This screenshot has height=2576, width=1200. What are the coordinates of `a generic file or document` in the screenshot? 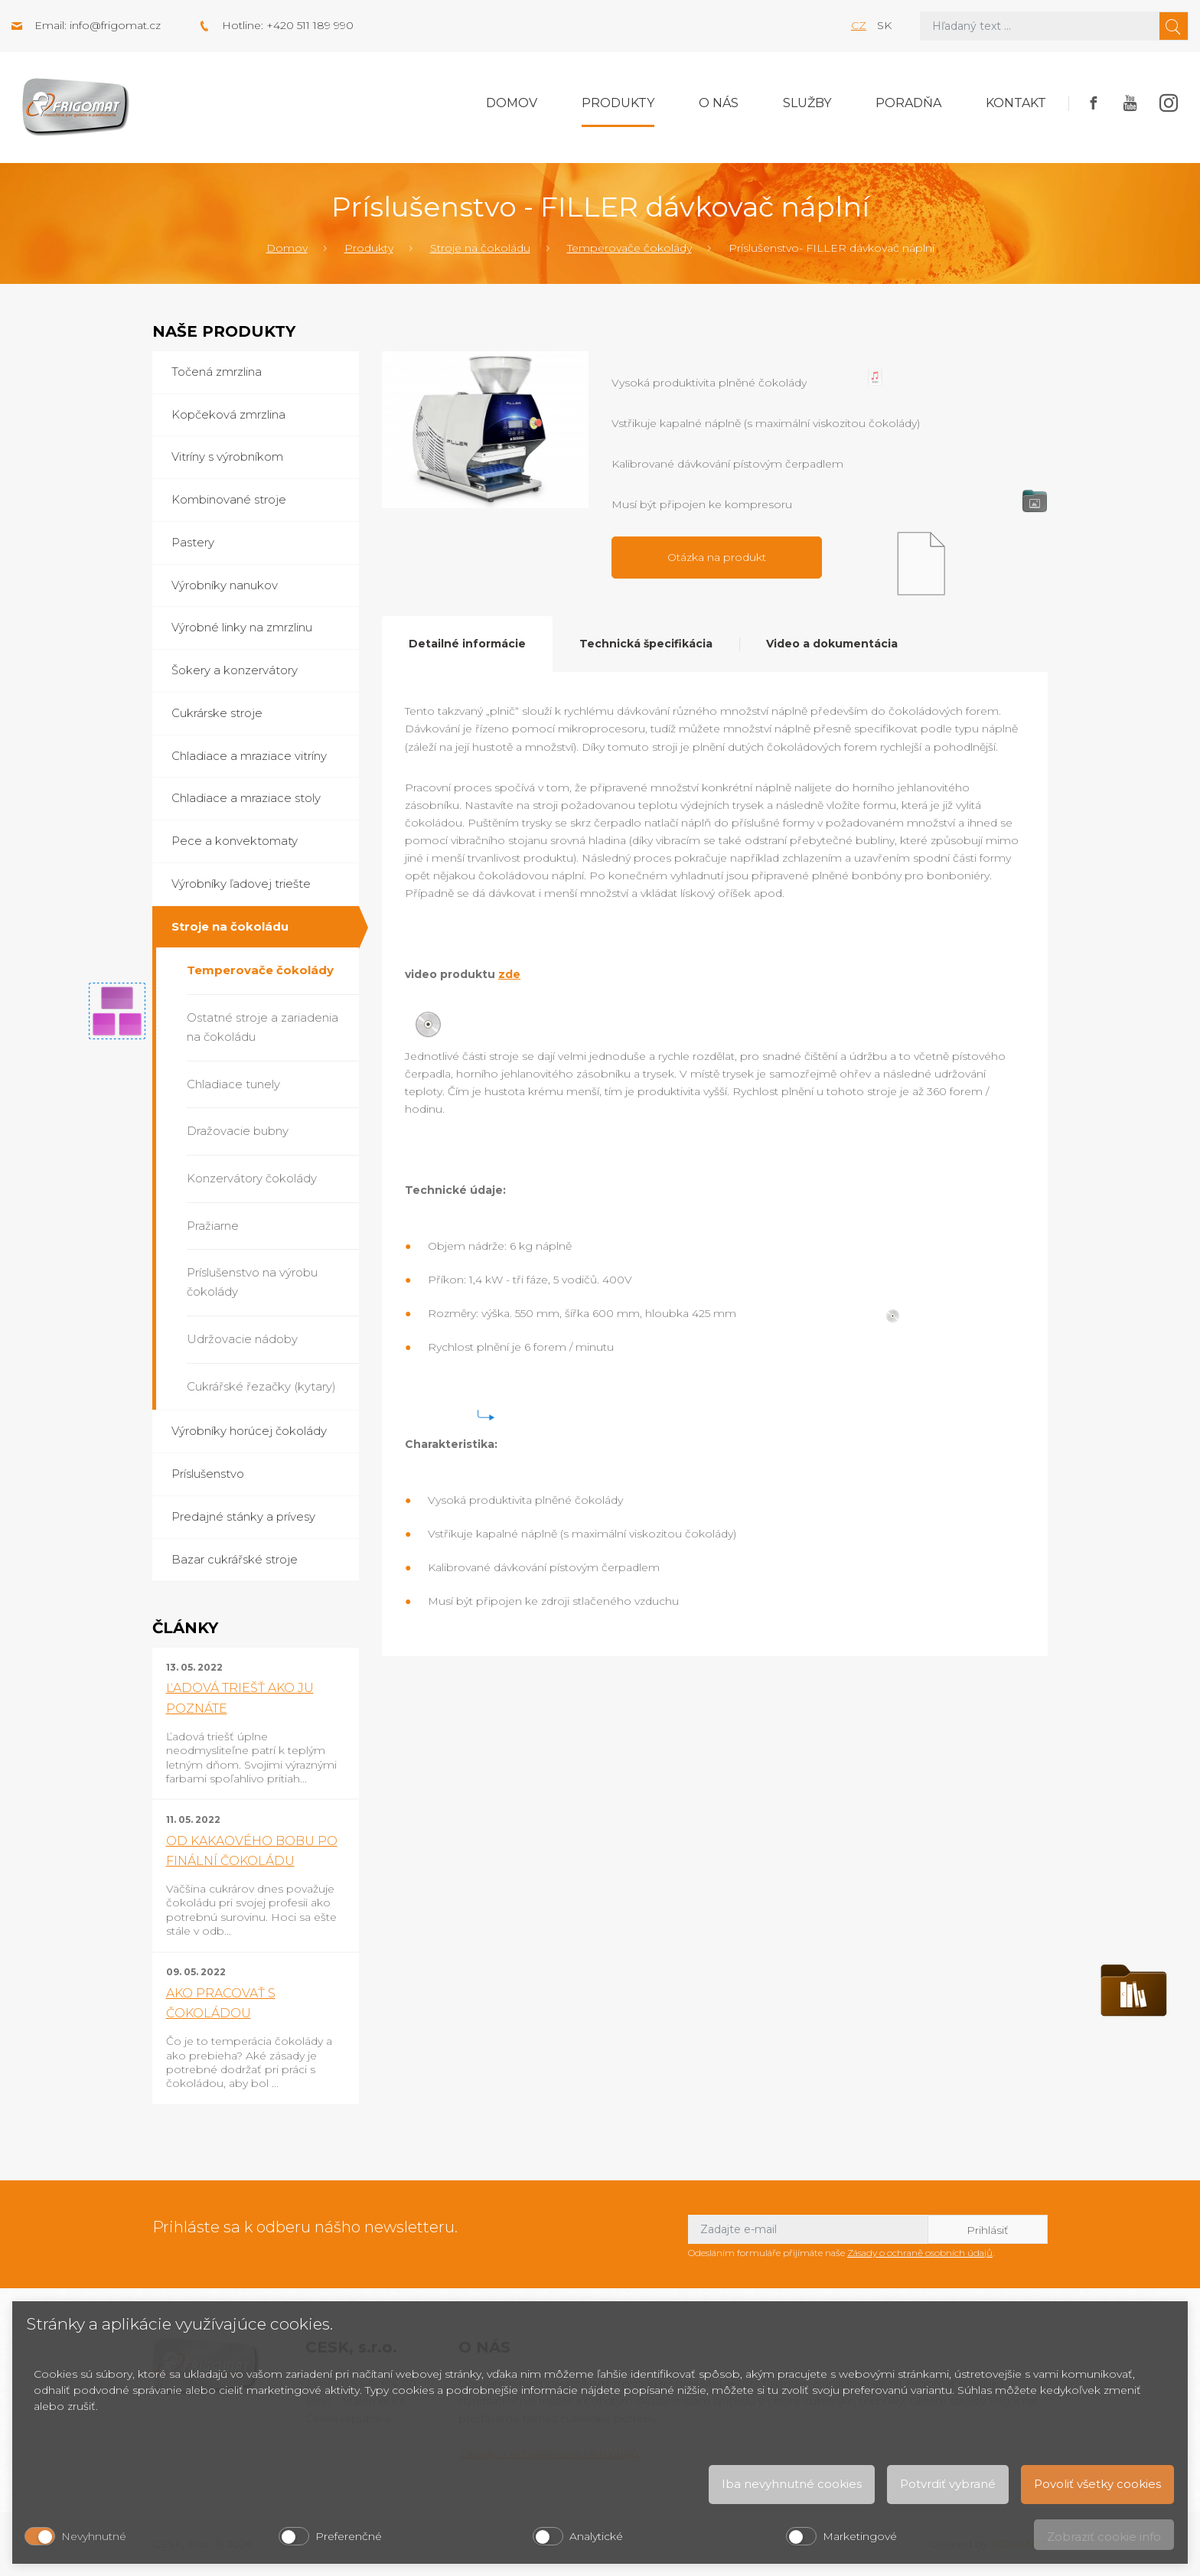 It's located at (921, 563).